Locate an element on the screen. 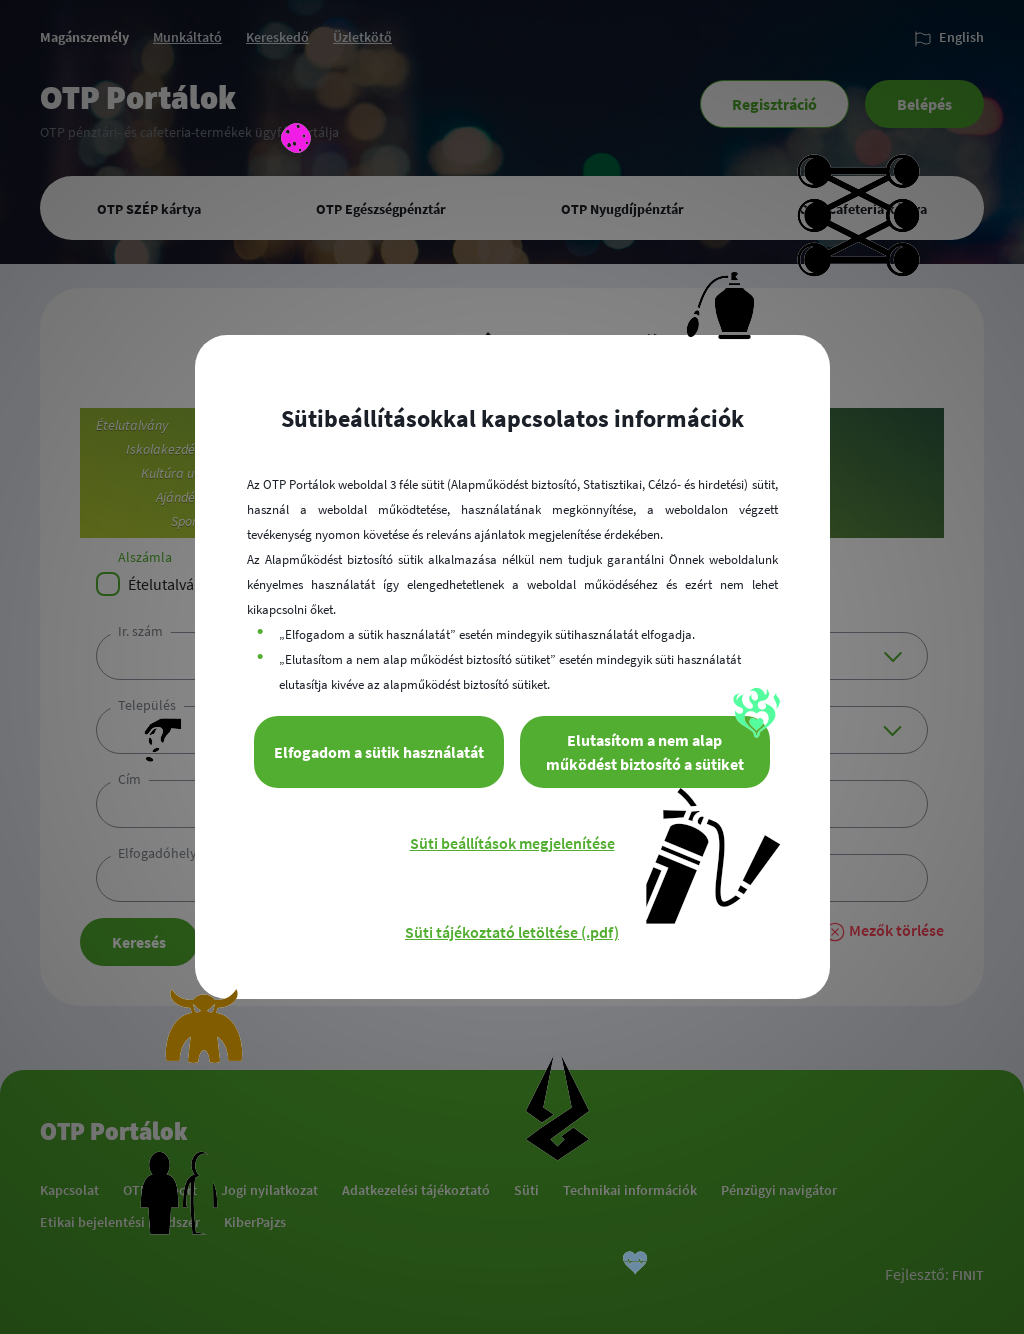  neural network or machine learning feature is located at coordinates (858, 215).